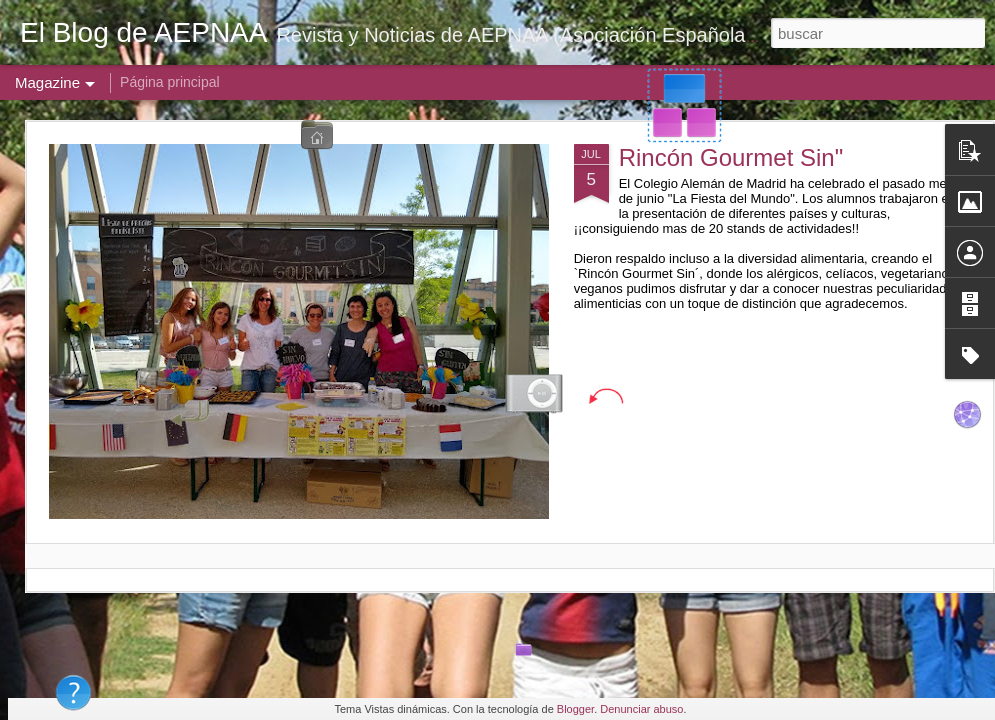 The image size is (995, 720). Describe the element at coordinates (189, 411) in the screenshot. I see `reply to all recipients of an email` at that location.